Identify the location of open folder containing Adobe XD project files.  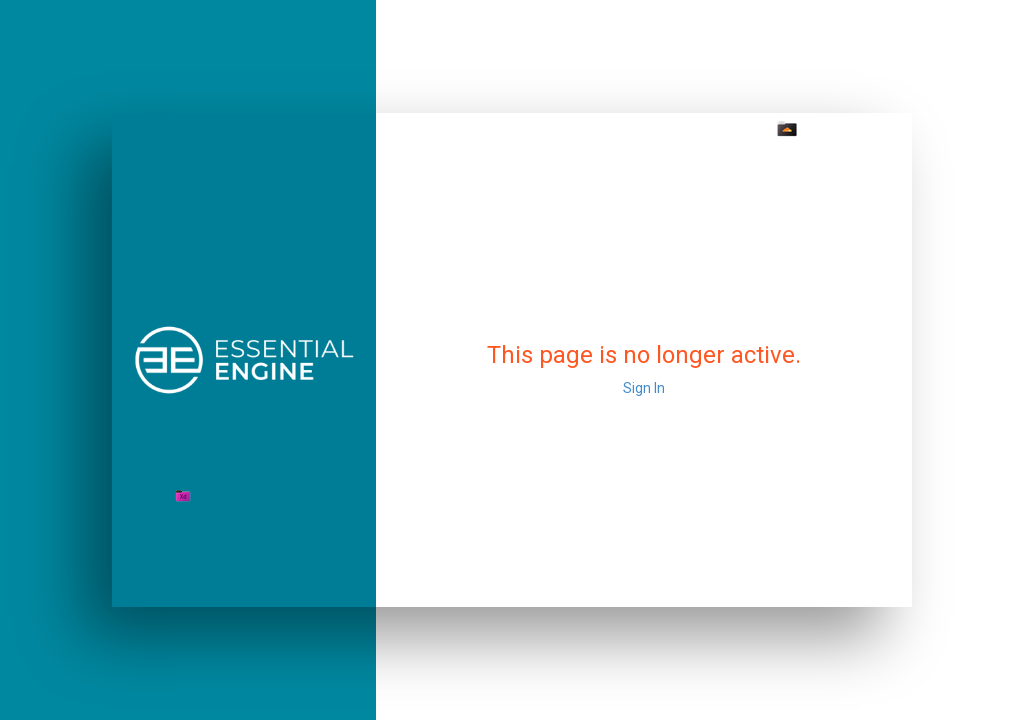
(183, 496).